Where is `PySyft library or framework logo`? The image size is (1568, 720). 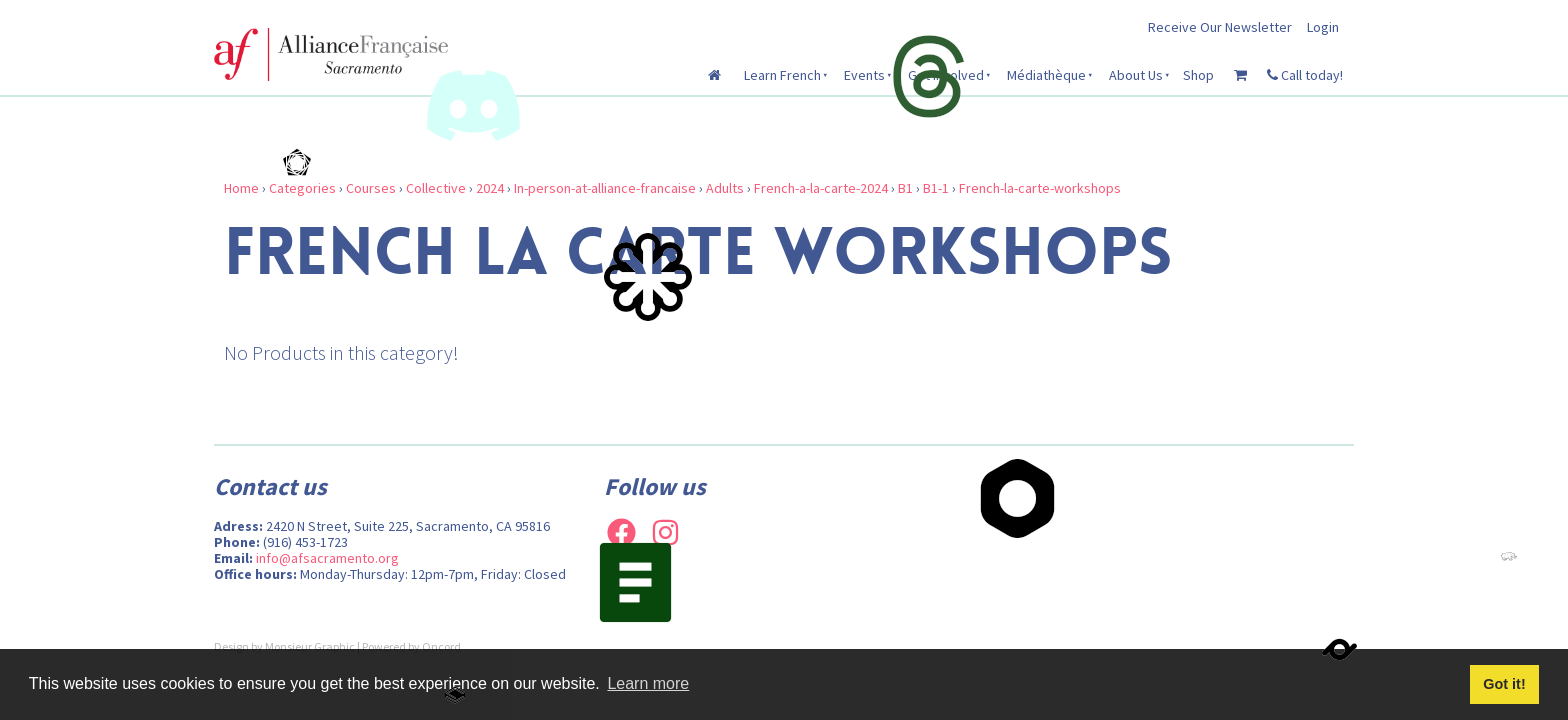 PySyft library or framework logo is located at coordinates (297, 162).